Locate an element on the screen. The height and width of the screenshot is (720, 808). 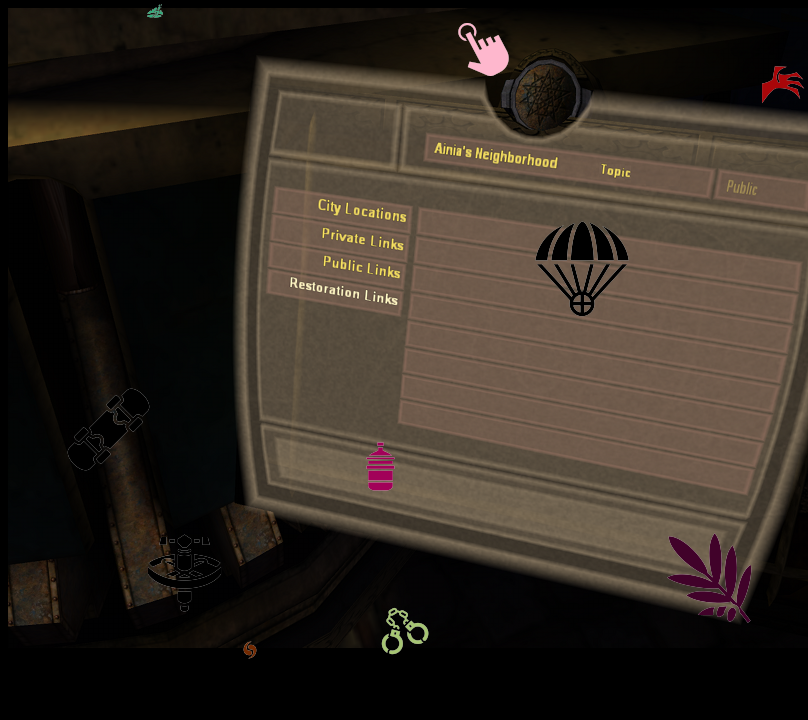
airdrop or delivery incoming is located at coordinates (582, 269).